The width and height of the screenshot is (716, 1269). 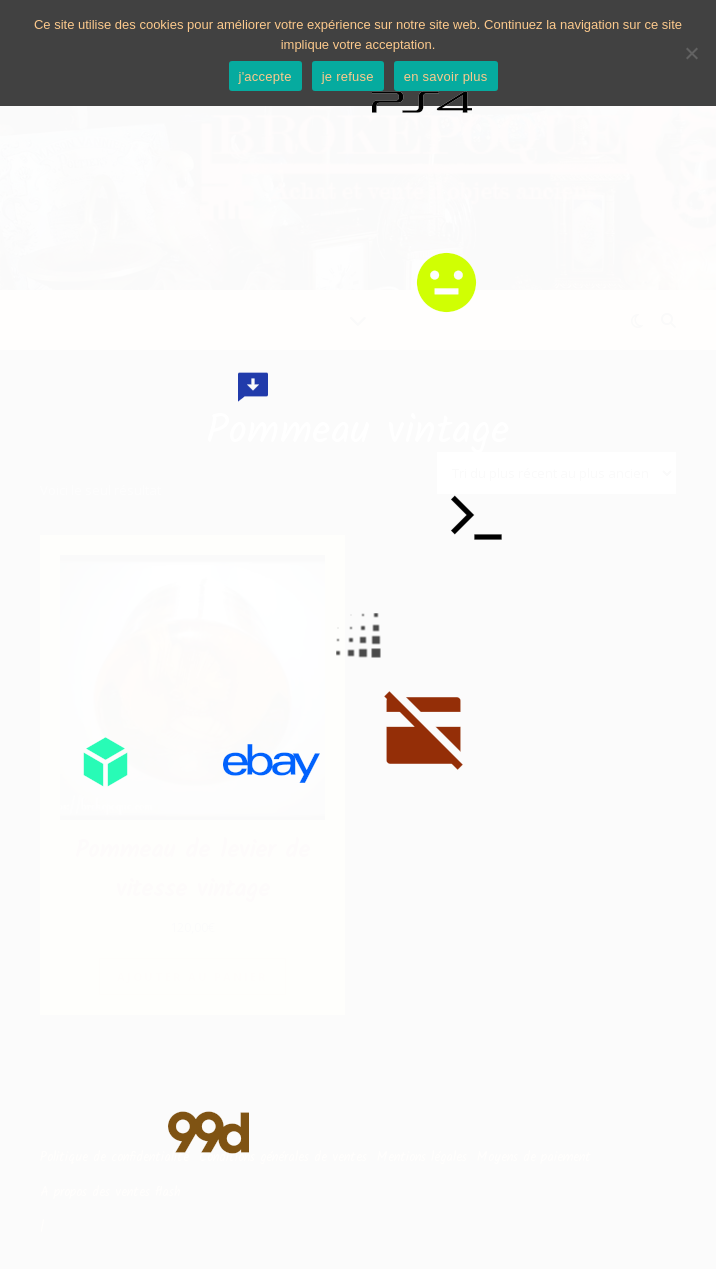 What do you see at coordinates (271, 763) in the screenshot?
I see `open the ebay app or website` at bounding box center [271, 763].